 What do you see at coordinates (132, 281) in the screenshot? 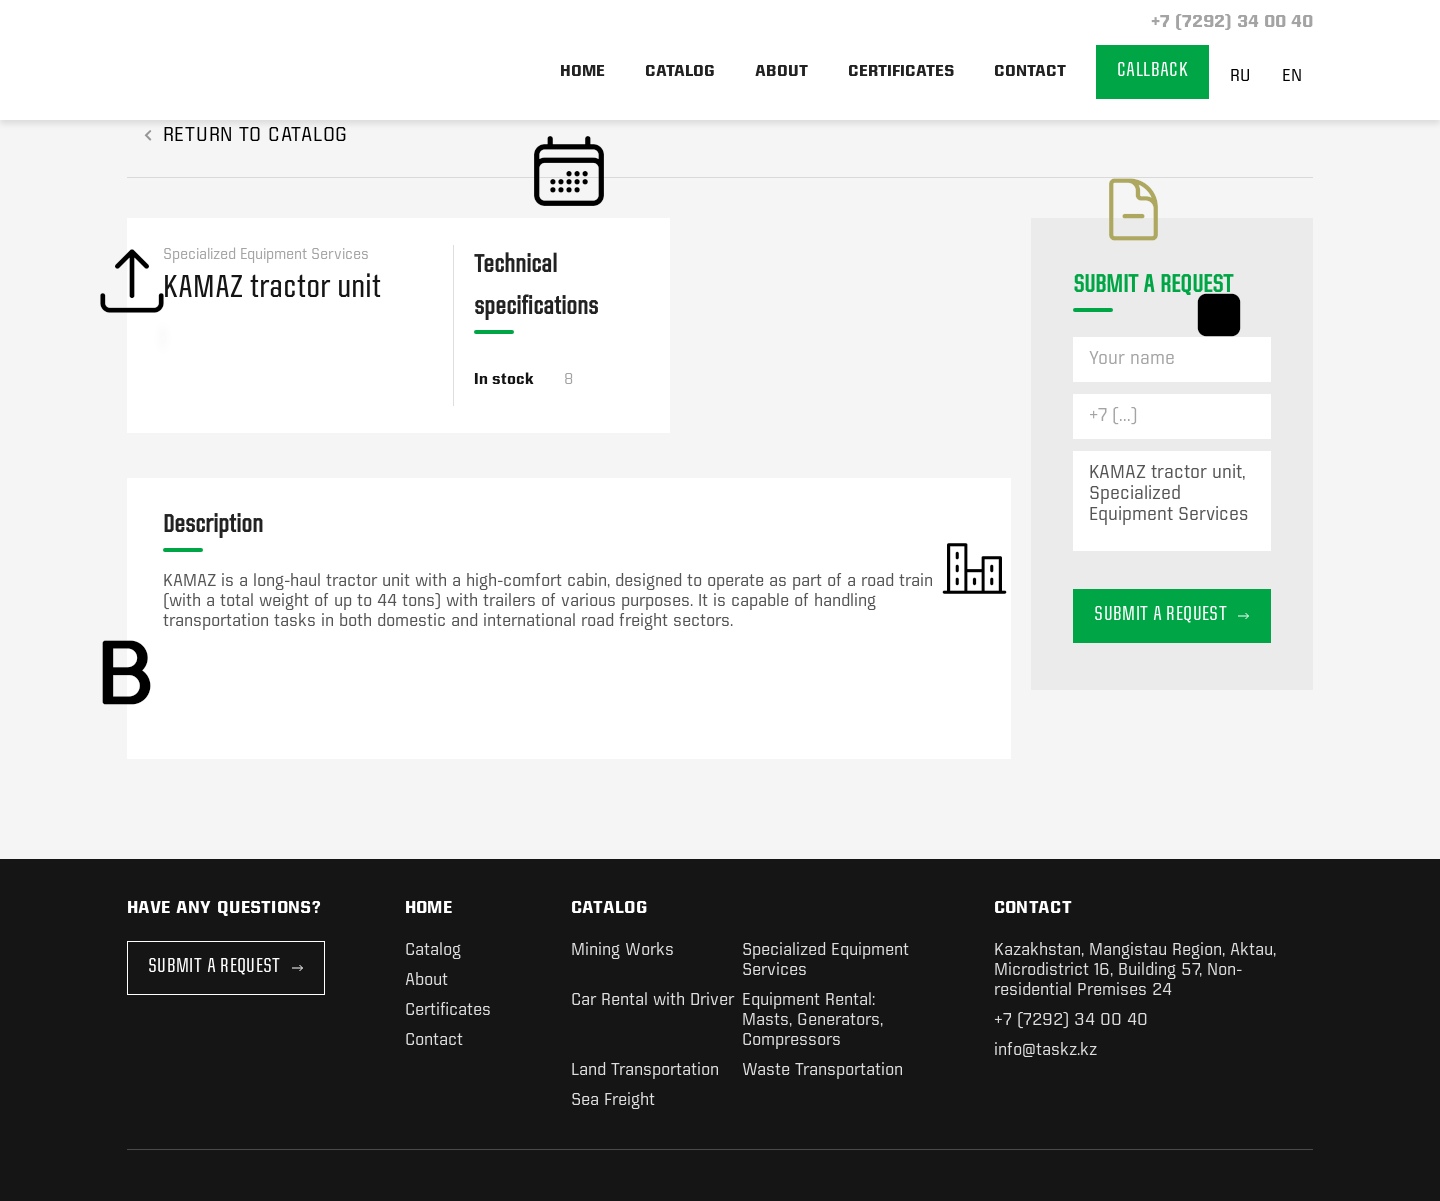
I see `upload a file or document` at bounding box center [132, 281].